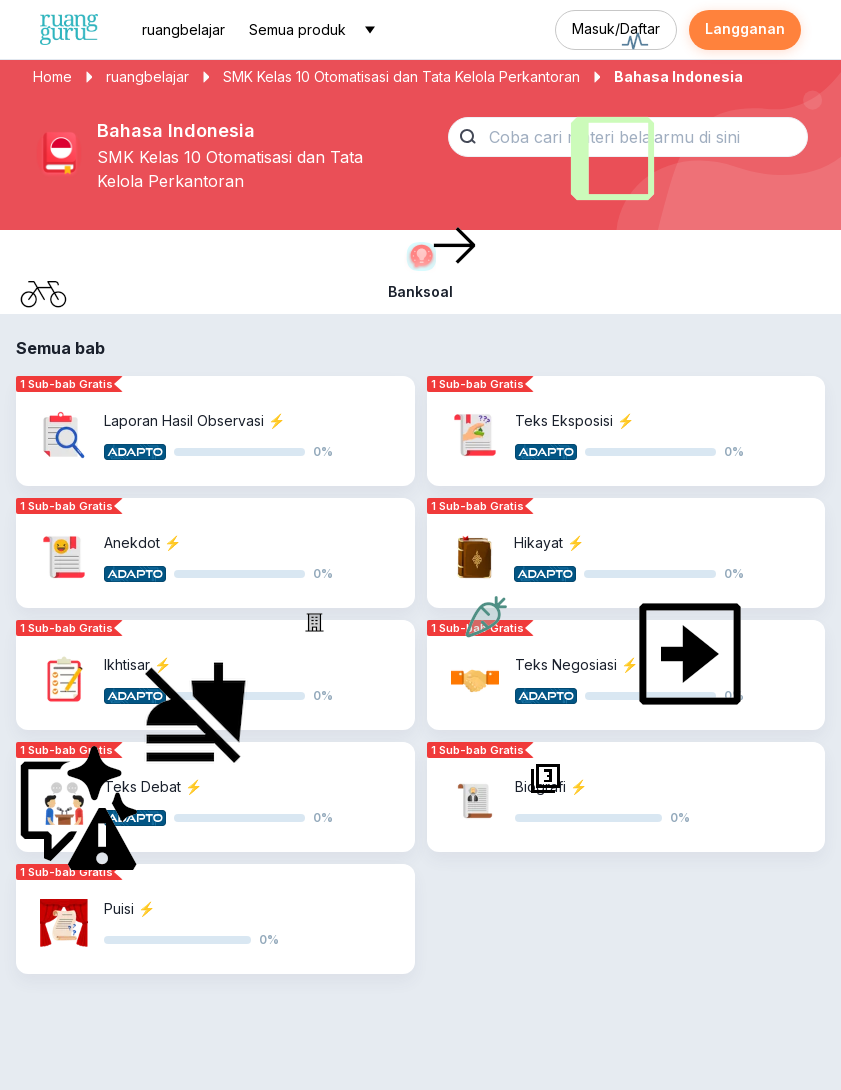  What do you see at coordinates (612, 158) in the screenshot?
I see `move activity bar to the left side of the editor` at bounding box center [612, 158].